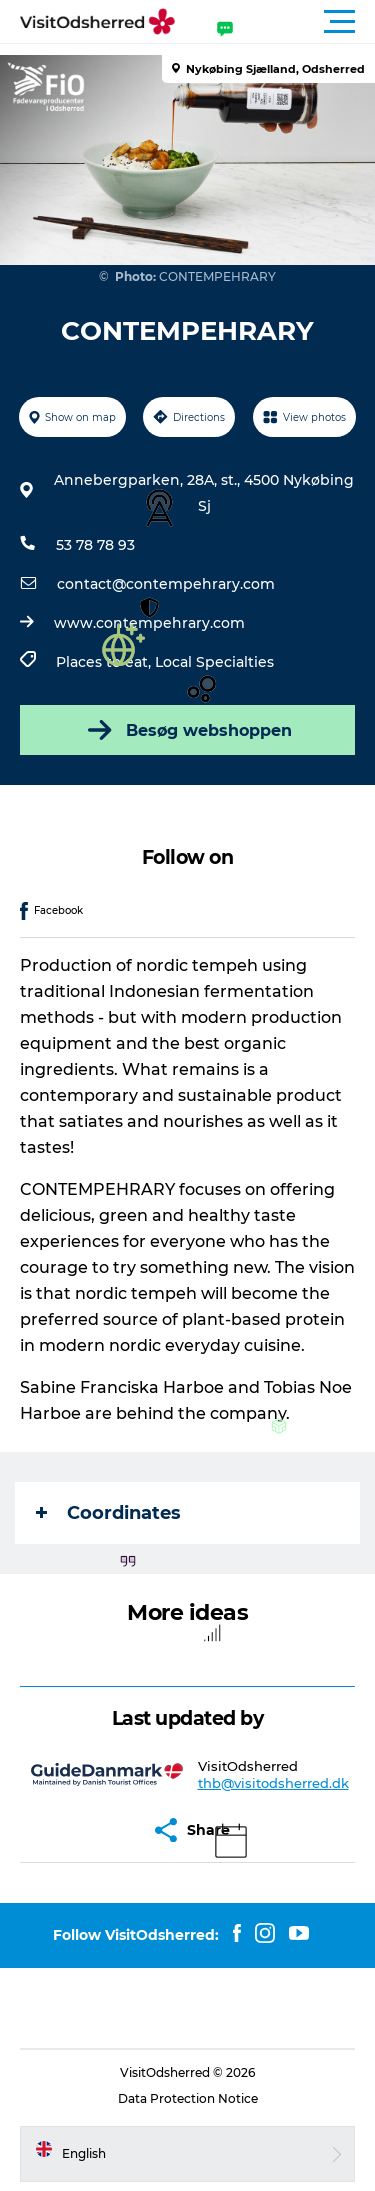  Describe the element at coordinates (149, 607) in the screenshot. I see `access security or privacy settings` at that location.